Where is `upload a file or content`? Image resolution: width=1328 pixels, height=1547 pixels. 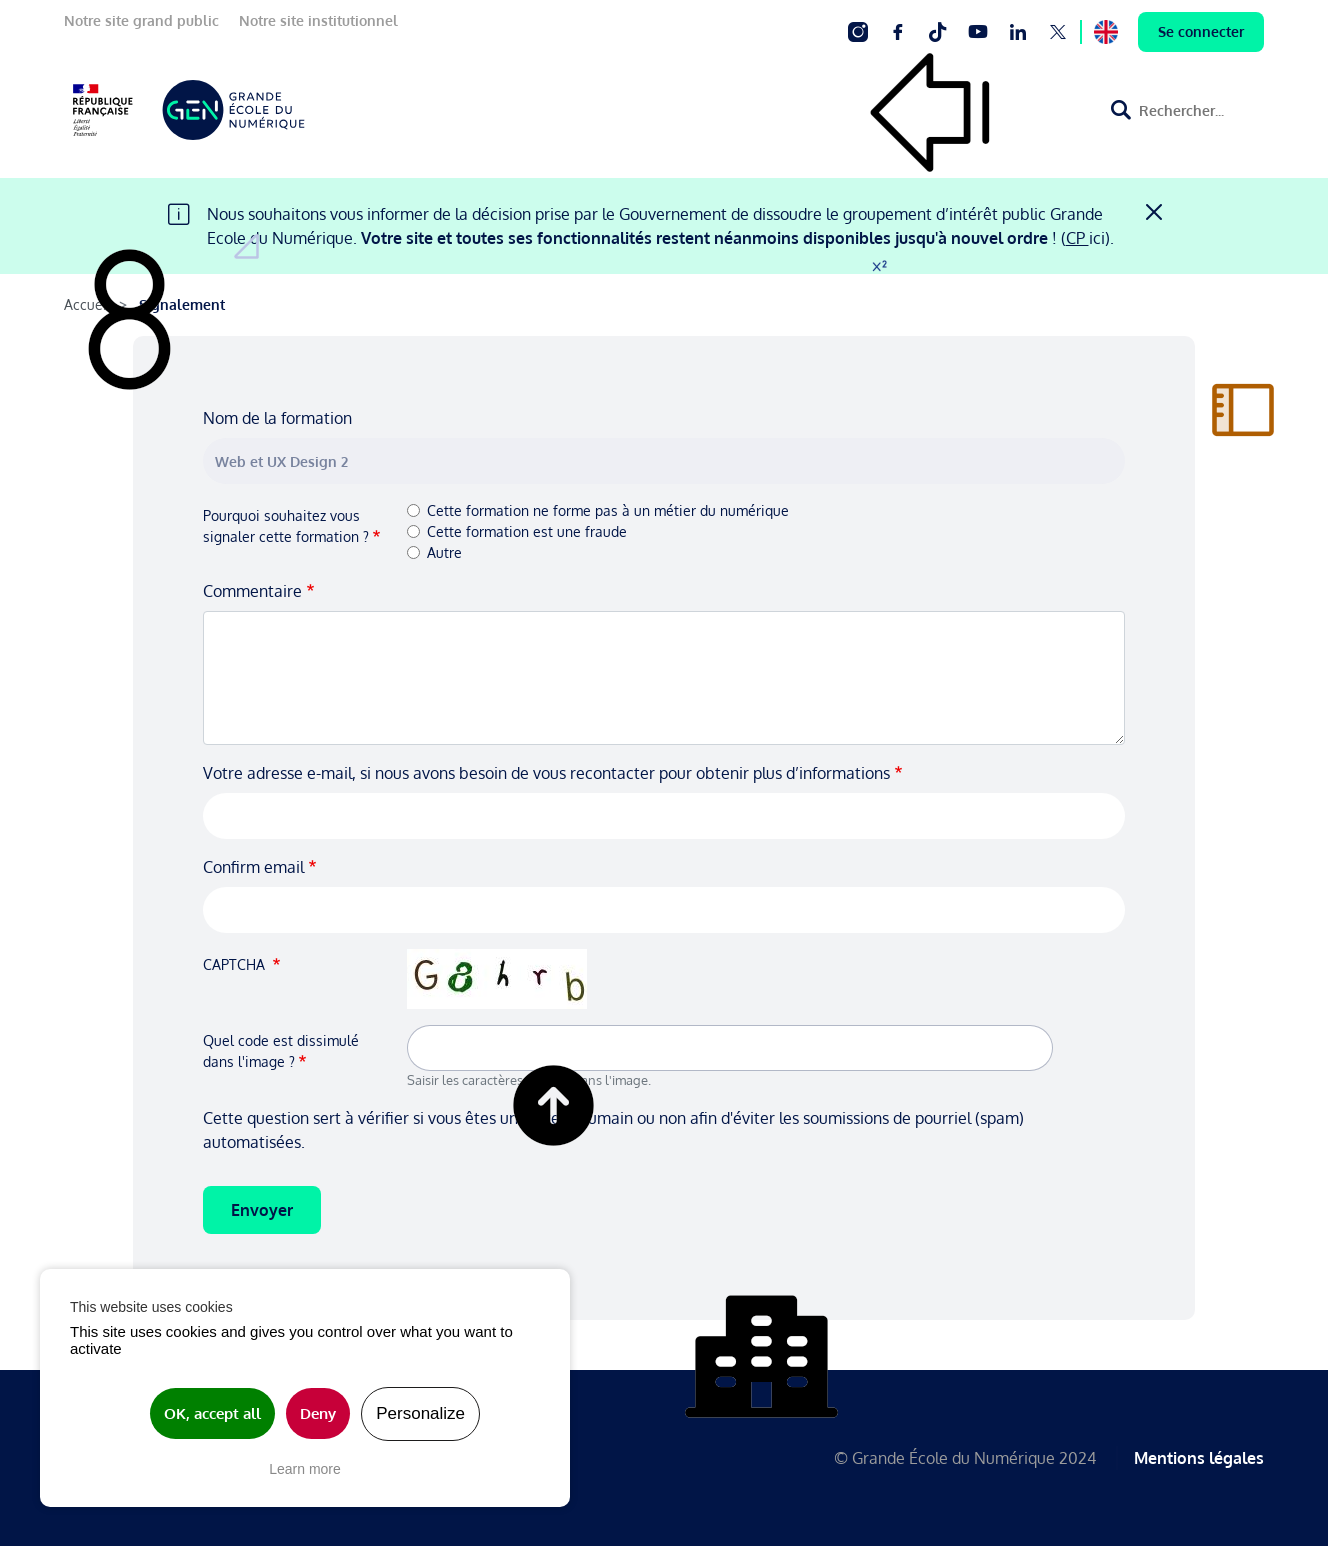
upload a file or content is located at coordinates (553, 1105).